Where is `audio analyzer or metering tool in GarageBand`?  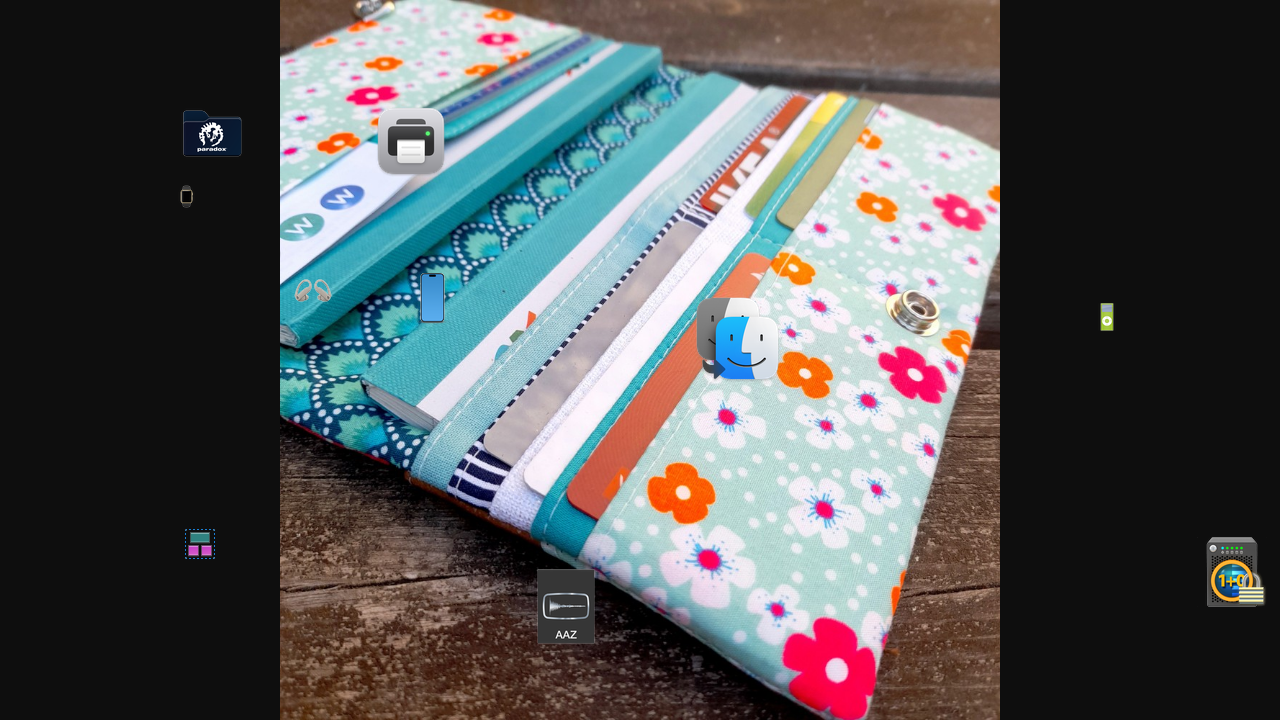 audio analyzer or metering tool in GarageBand is located at coordinates (566, 608).